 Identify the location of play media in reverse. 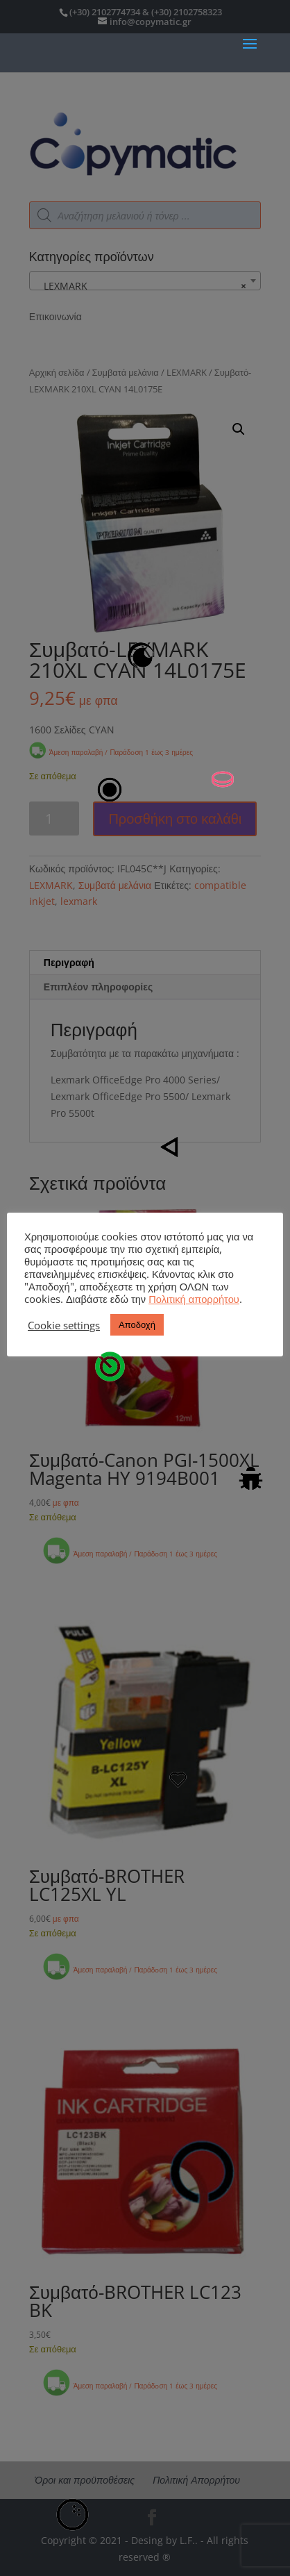
(170, 1147).